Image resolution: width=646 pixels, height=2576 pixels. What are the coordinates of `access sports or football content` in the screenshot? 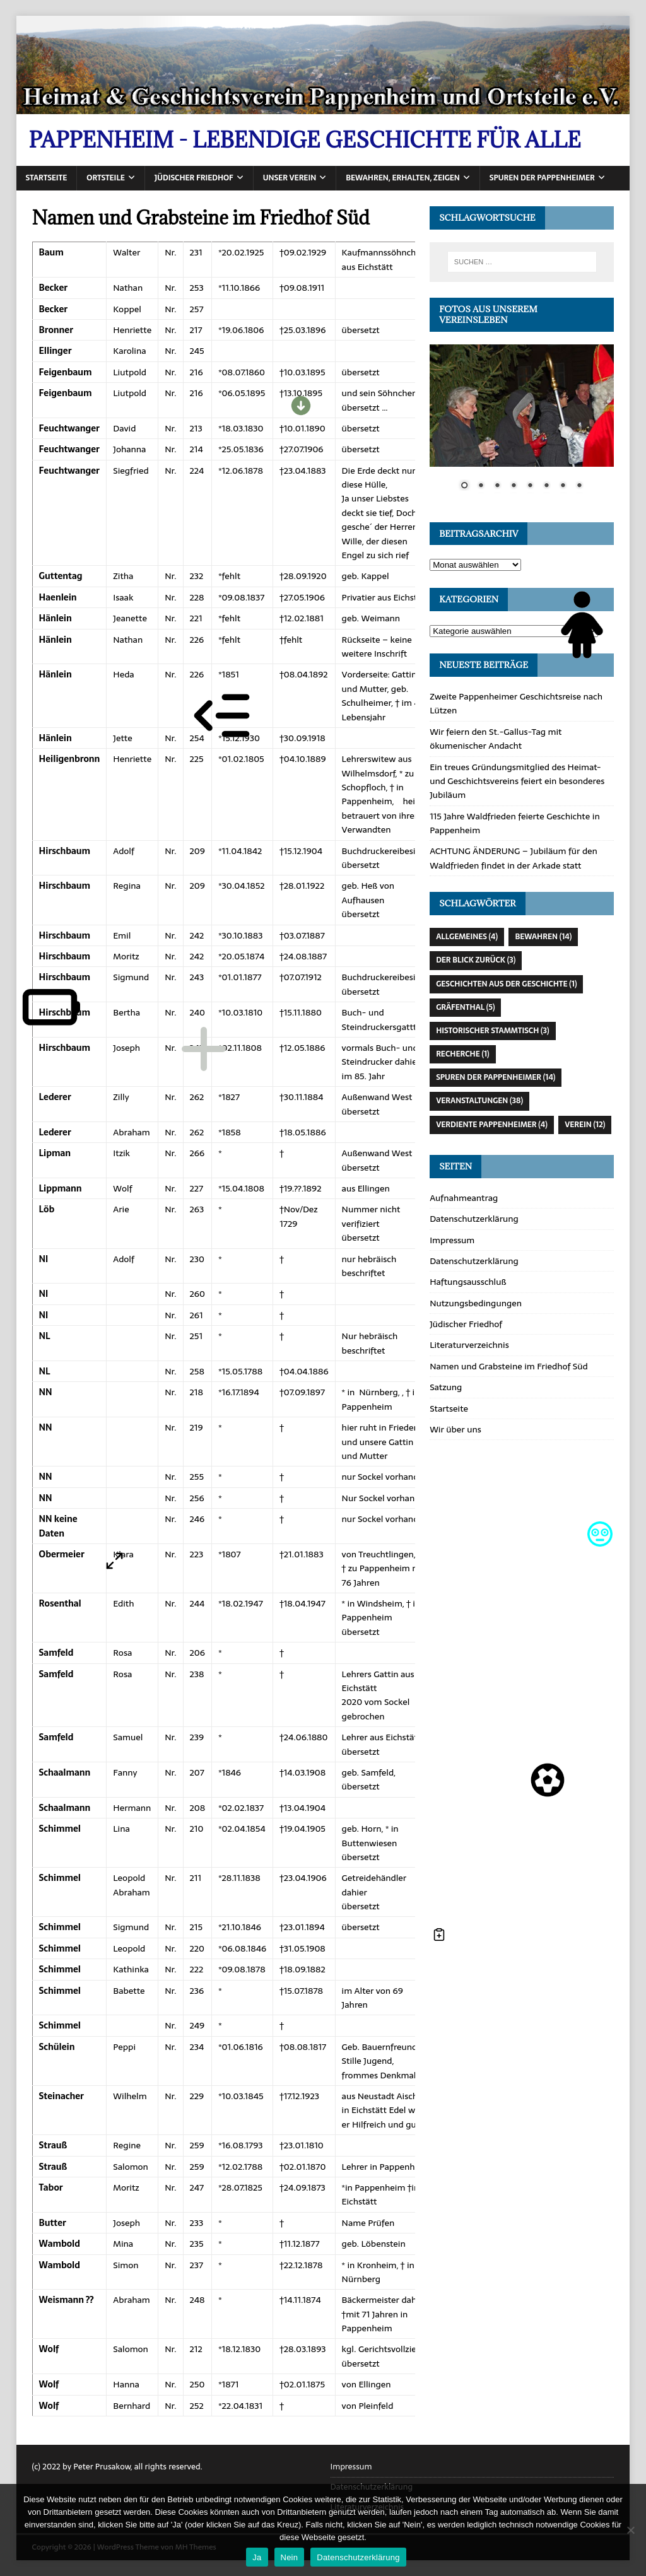 It's located at (548, 1780).